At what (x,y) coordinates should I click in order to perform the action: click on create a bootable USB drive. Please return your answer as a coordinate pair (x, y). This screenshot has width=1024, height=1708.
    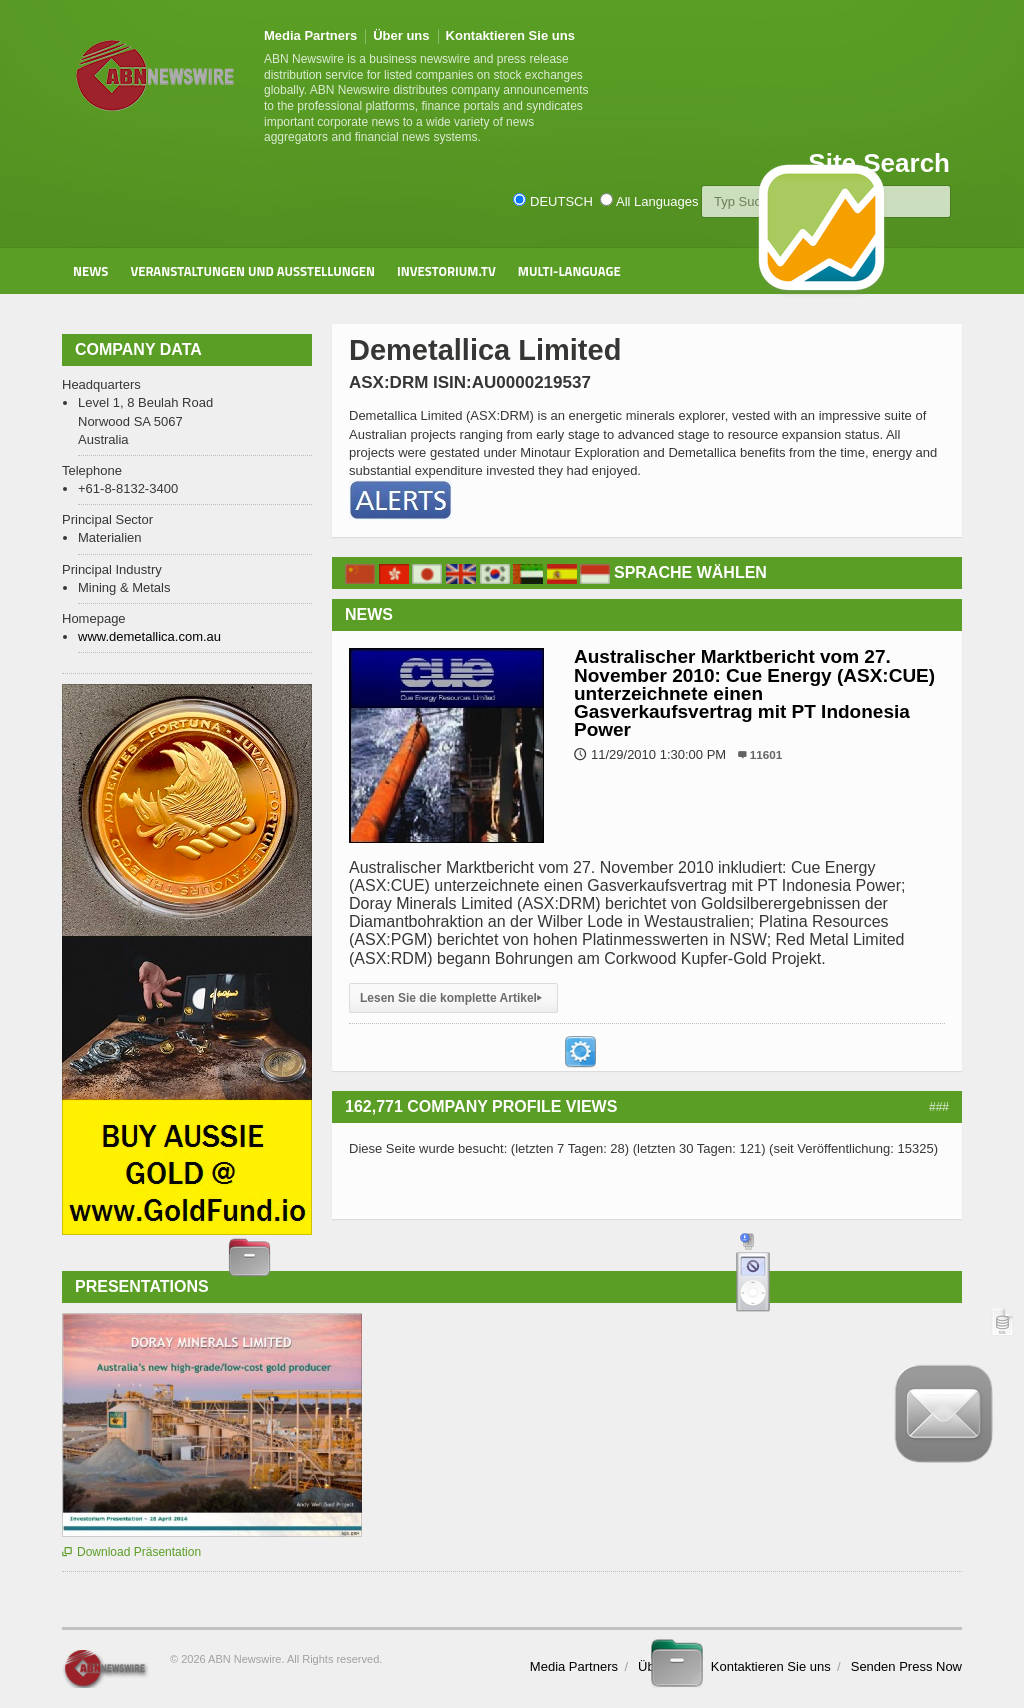
    Looking at the image, I should click on (748, 1241).